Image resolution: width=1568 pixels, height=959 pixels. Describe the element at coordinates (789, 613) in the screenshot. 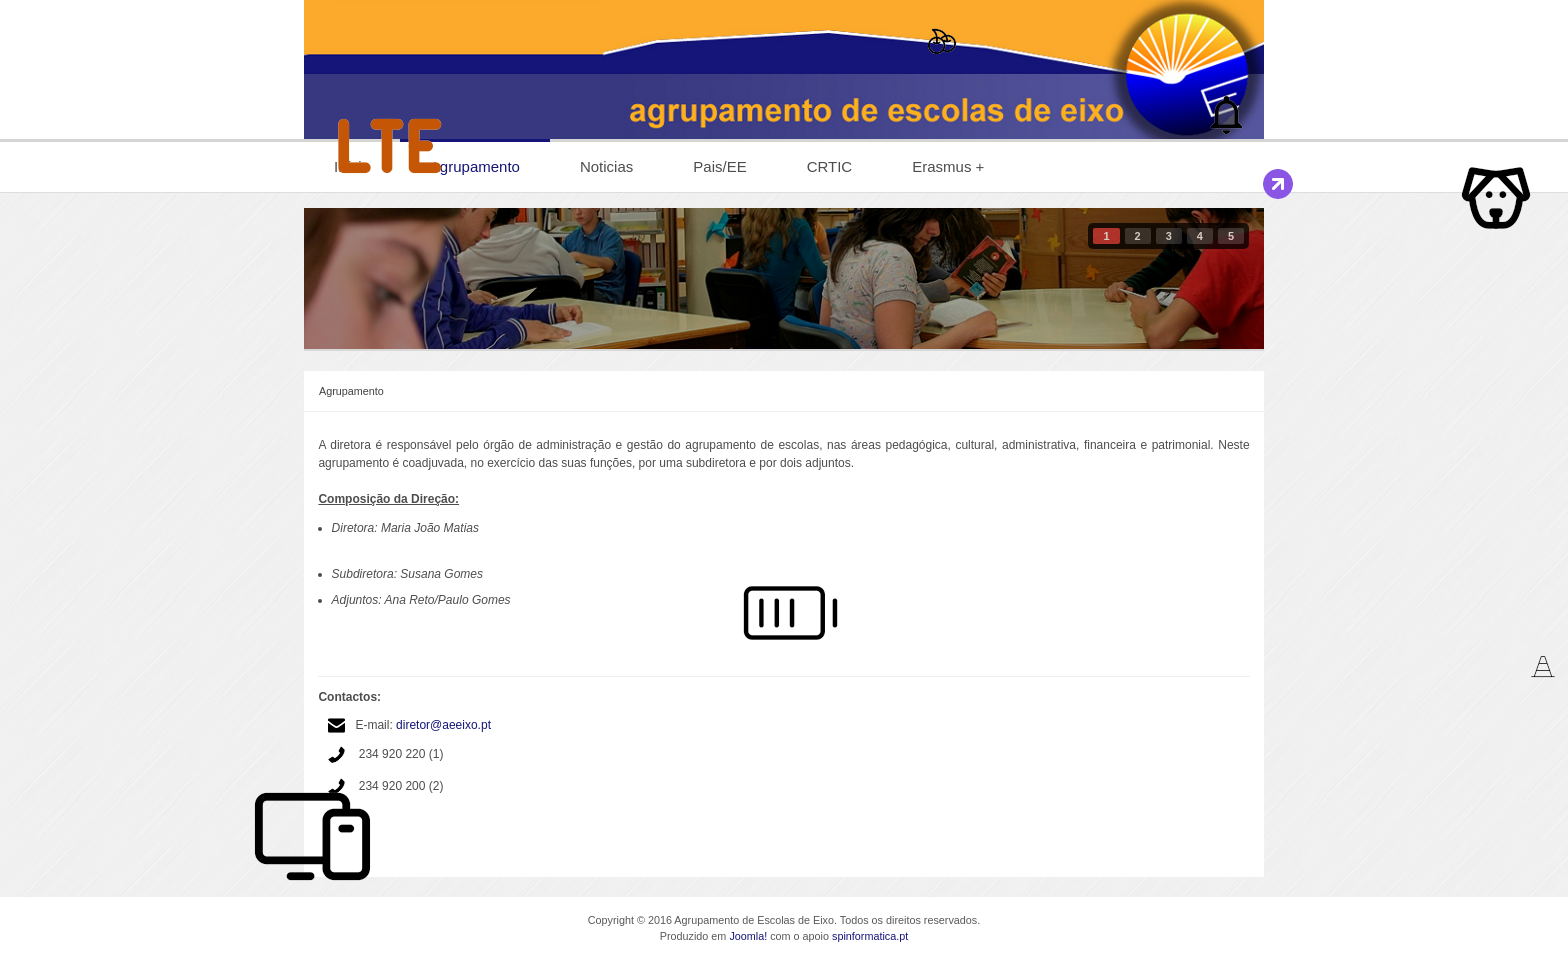

I see `indicates high battery level` at that location.